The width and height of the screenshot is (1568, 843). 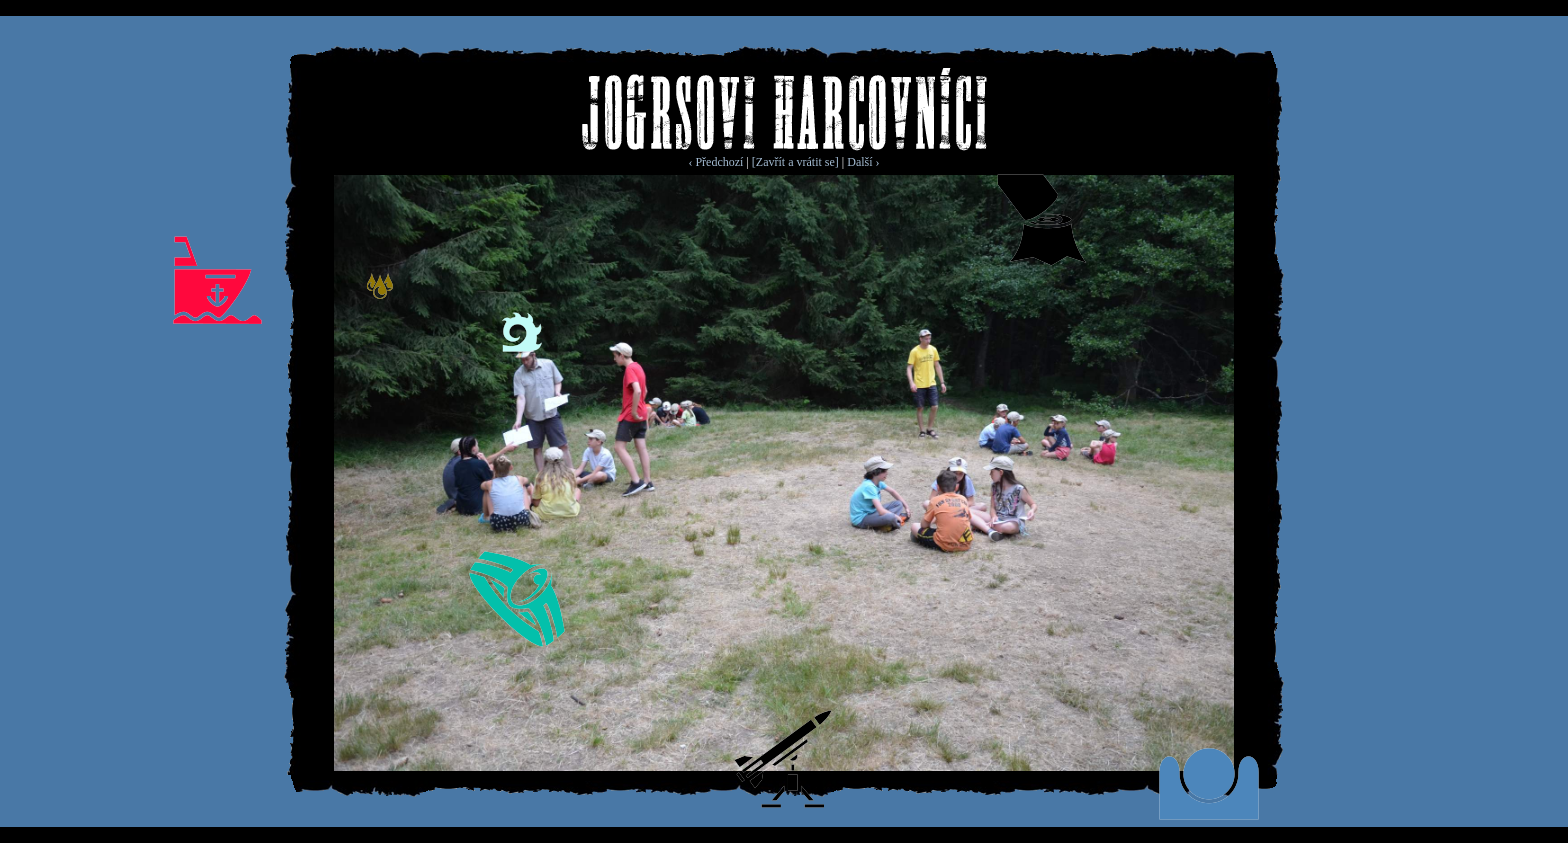 I want to click on represents a nature or plant-based ability in a game, so click(x=522, y=332).